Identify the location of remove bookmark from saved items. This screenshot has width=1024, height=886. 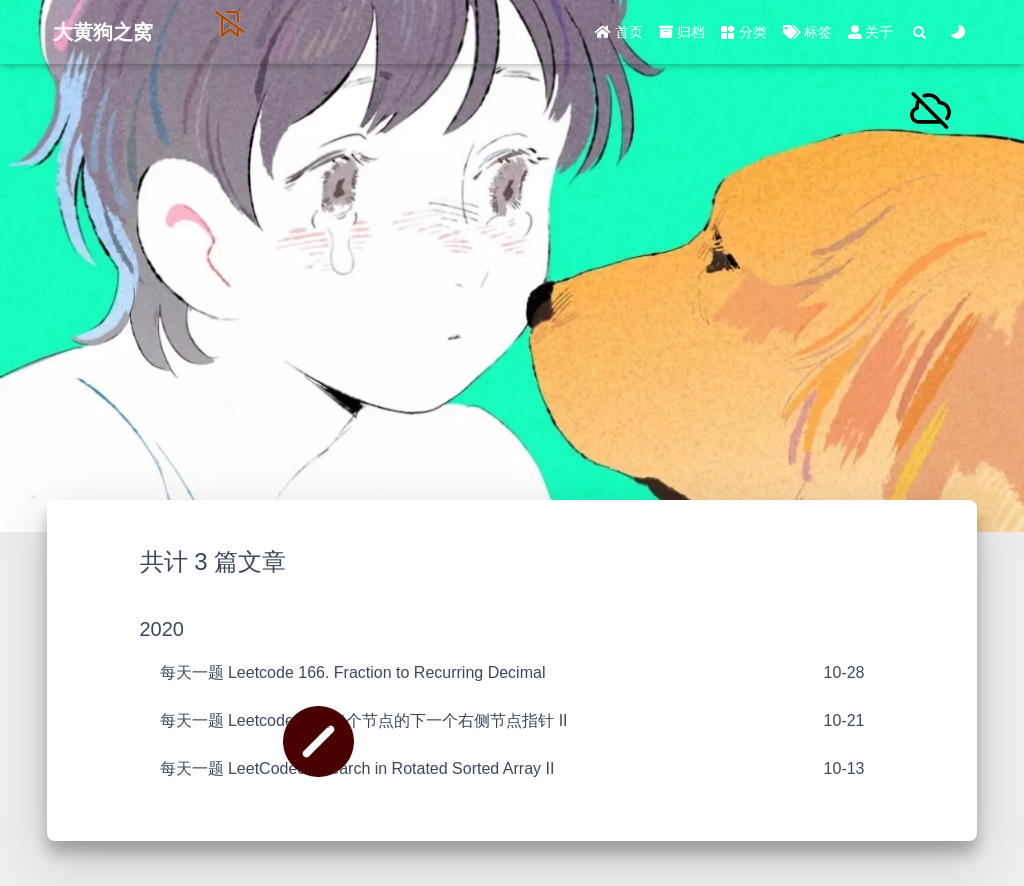
(230, 24).